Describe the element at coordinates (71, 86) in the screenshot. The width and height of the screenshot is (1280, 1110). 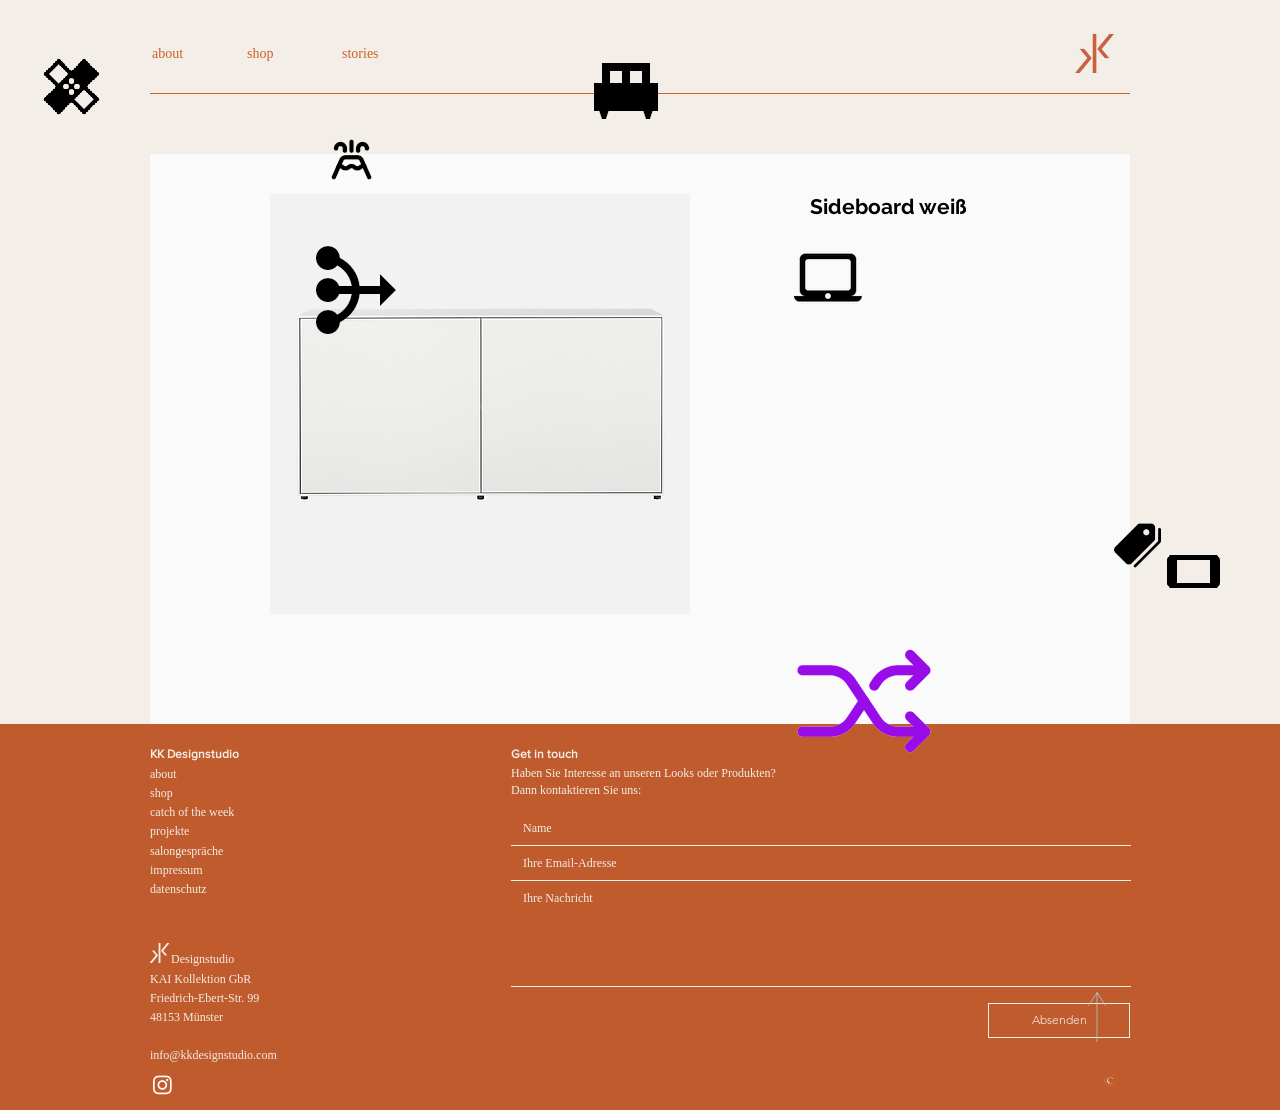
I see `apply healing or repair tool` at that location.